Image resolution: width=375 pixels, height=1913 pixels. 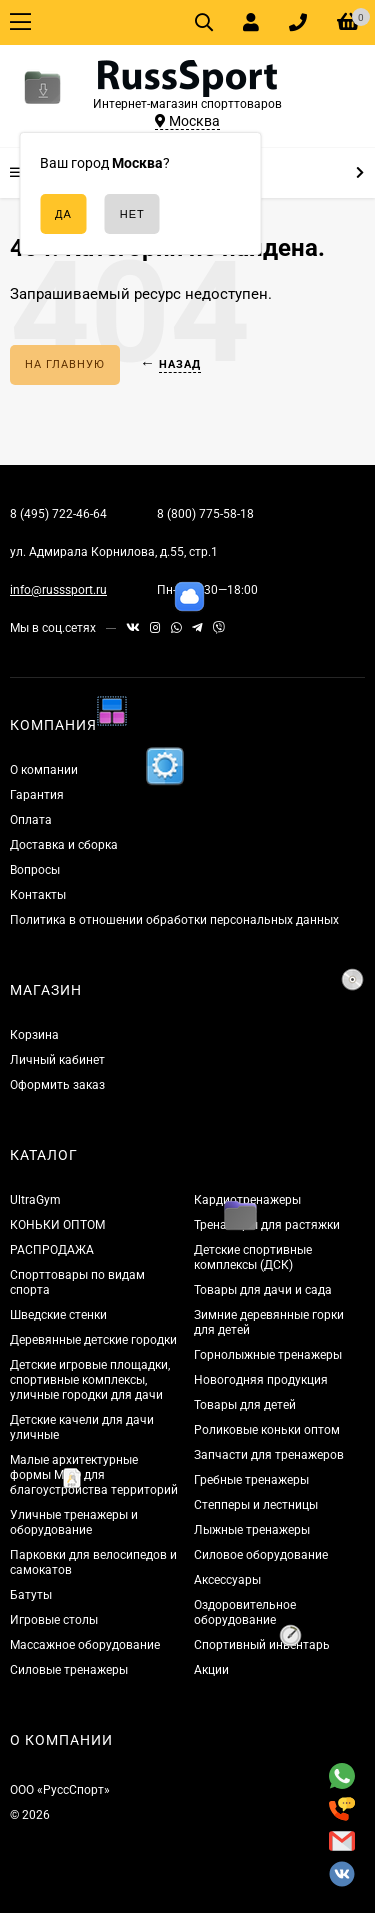 I want to click on access cd/dvd drive, so click(x=352, y=979).